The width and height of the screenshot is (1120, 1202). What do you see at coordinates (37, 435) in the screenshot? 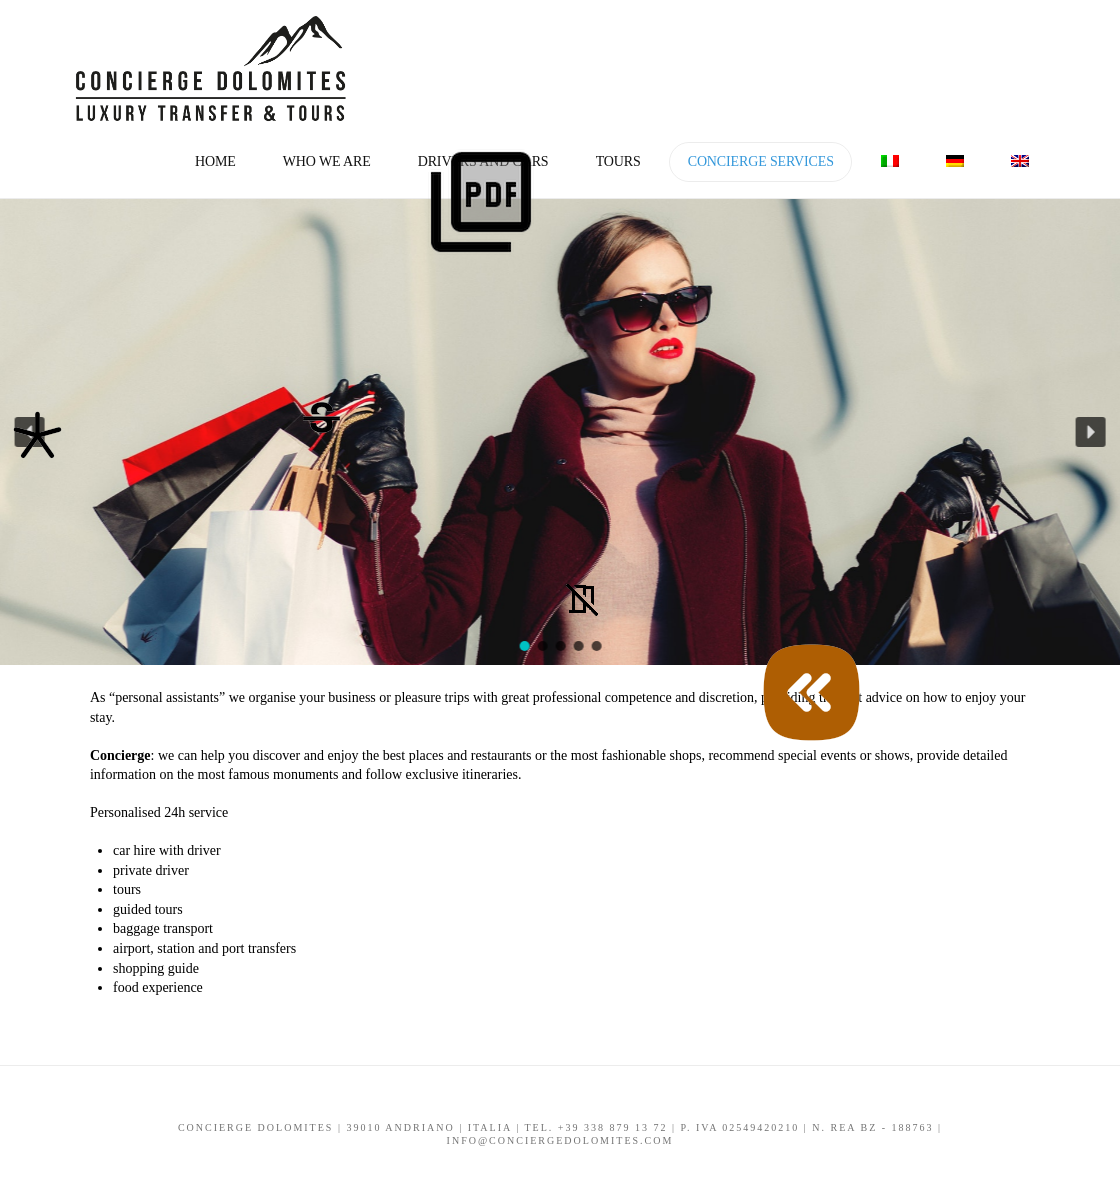
I see `indicates a required field in a form` at bounding box center [37, 435].